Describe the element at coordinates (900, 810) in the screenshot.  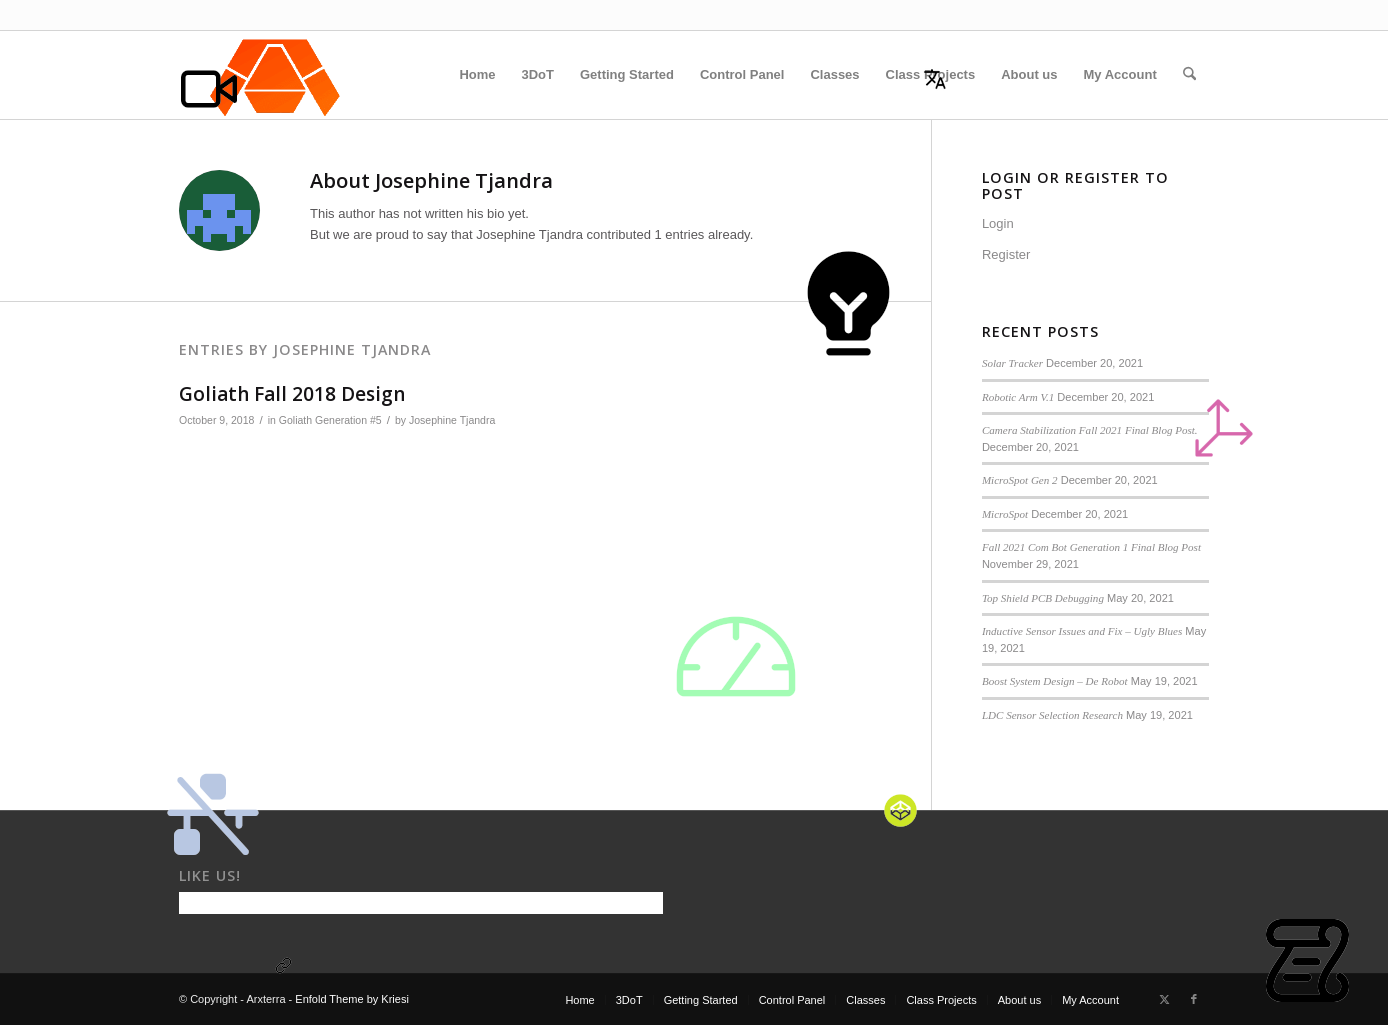
I see `open CodePen website or app` at that location.